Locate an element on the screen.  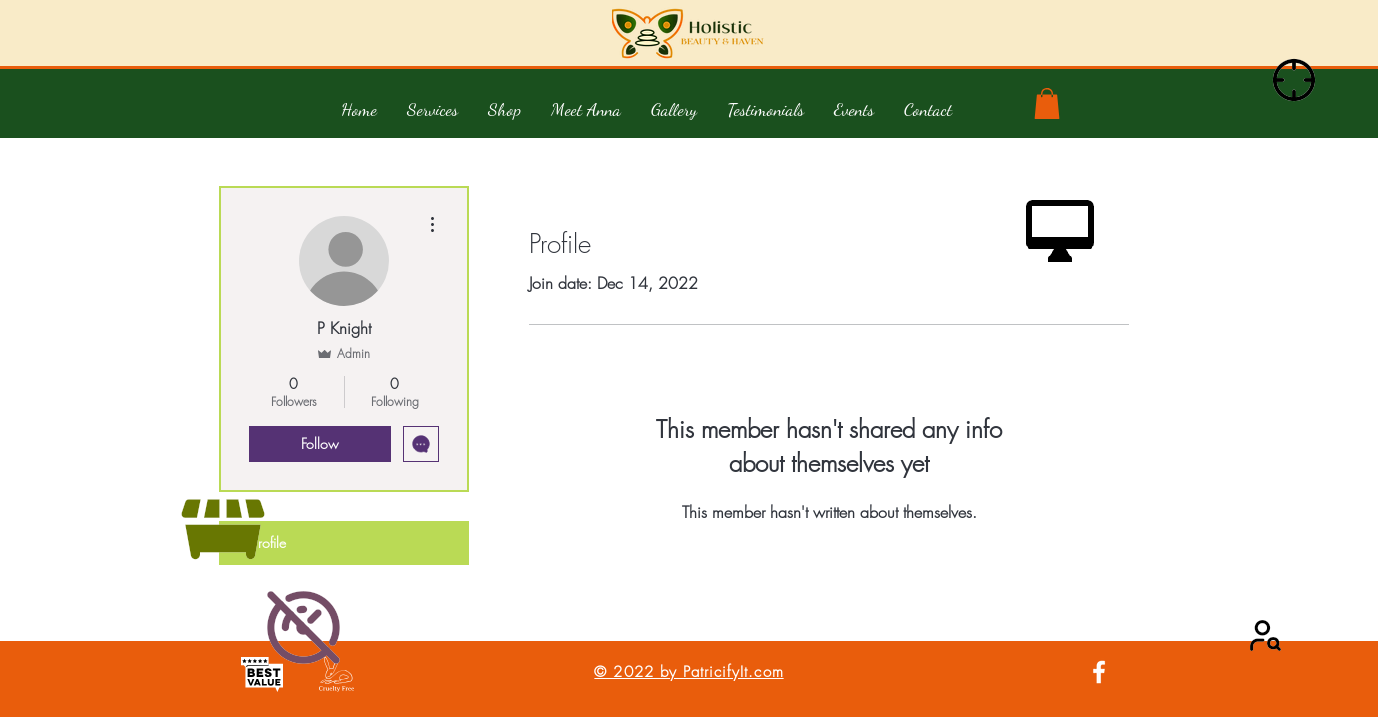
center map on current location is located at coordinates (1294, 80).